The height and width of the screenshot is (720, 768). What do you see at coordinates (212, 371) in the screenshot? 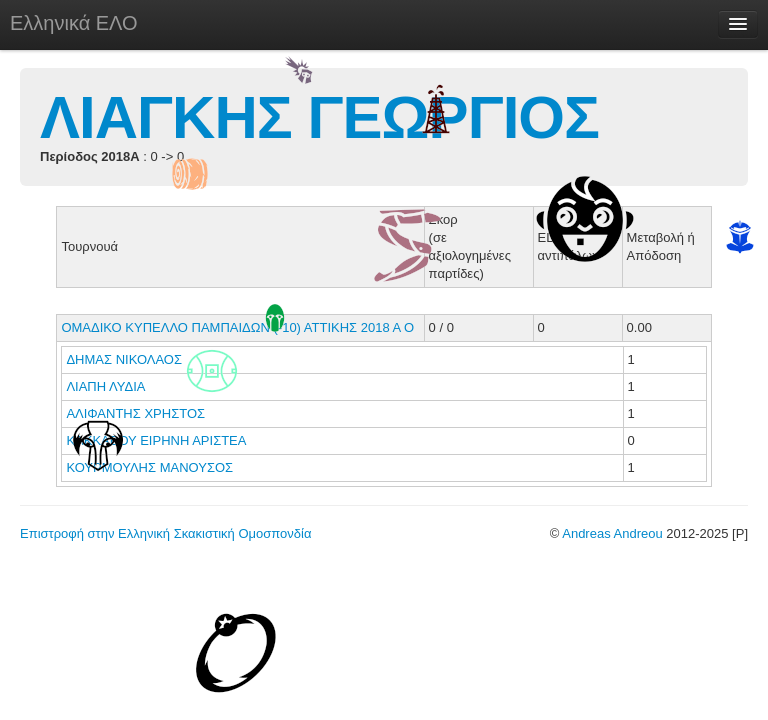
I see `view football/rugby field layout` at bounding box center [212, 371].